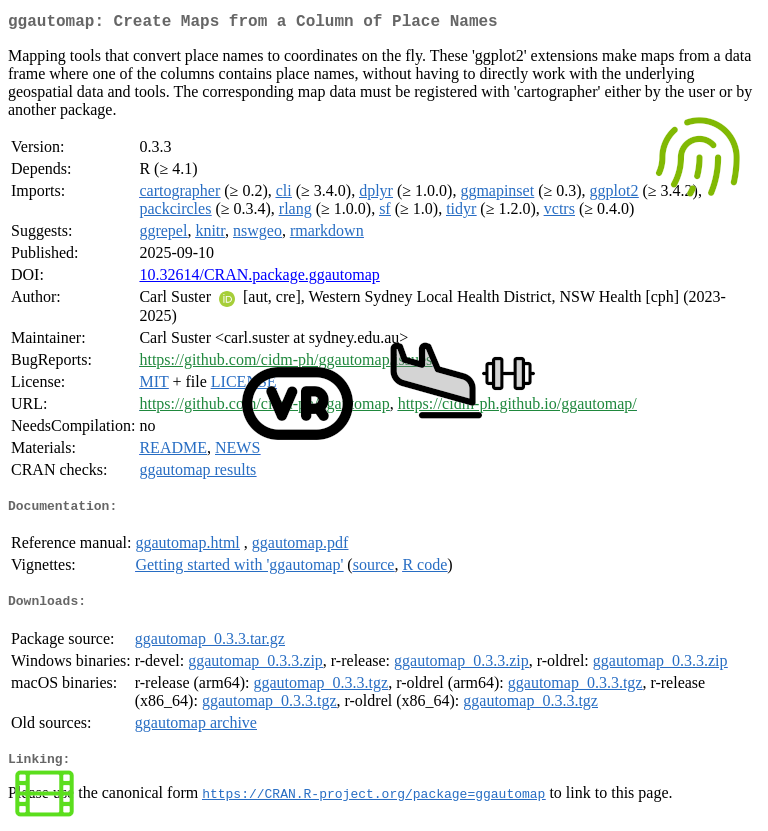 The height and width of the screenshot is (831, 768). I want to click on view video or film content, so click(44, 793).